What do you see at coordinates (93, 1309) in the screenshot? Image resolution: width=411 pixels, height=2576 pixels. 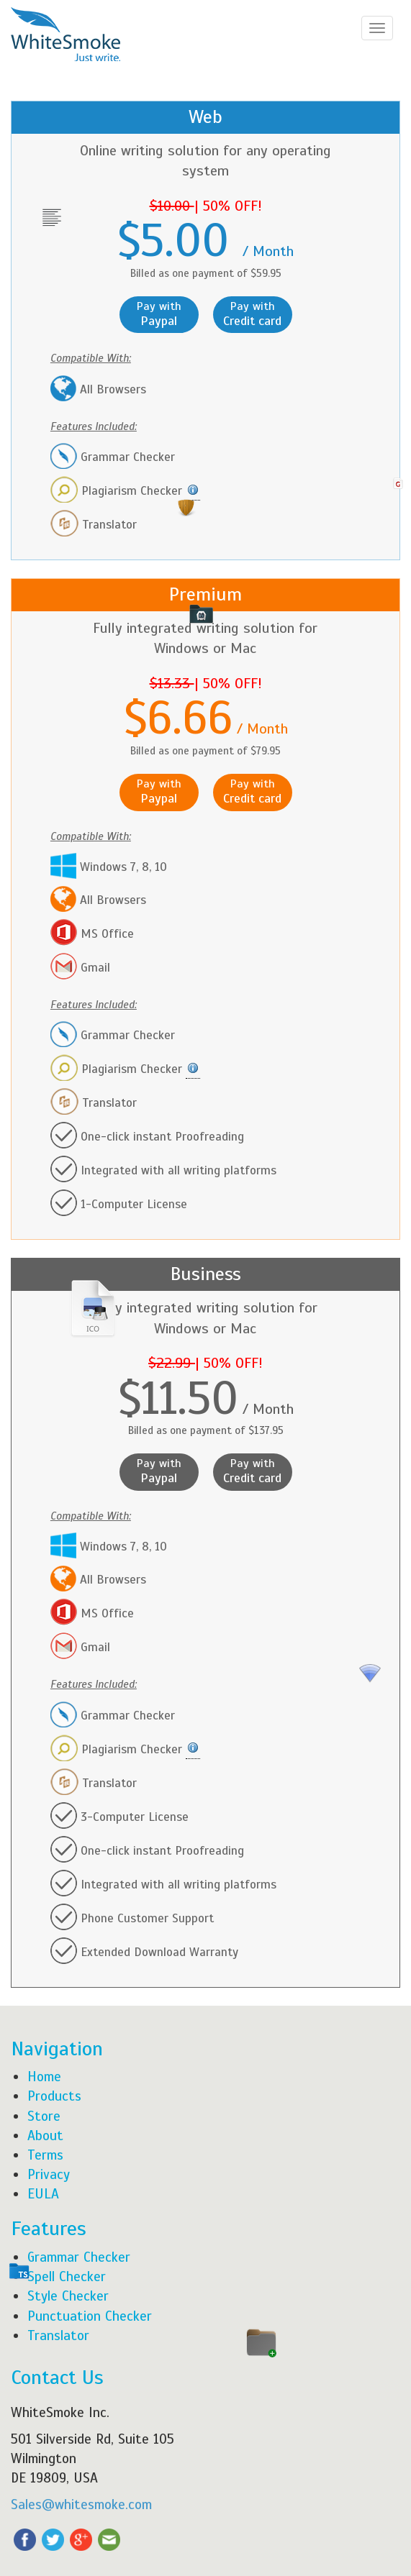 I see `an ico image file used for icons and favicons` at bounding box center [93, 1309].